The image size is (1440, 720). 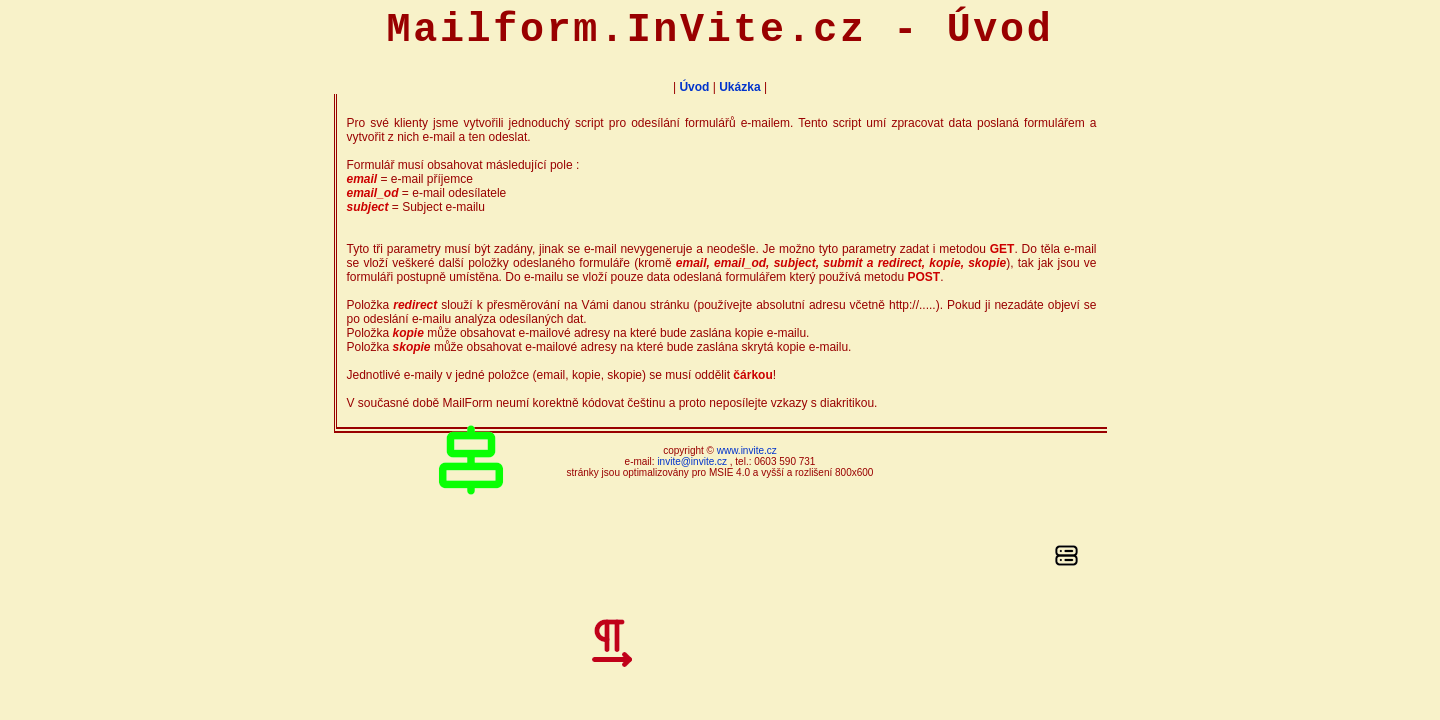 I want to click on align objects to horizontal center, so click(x=471, y=460).